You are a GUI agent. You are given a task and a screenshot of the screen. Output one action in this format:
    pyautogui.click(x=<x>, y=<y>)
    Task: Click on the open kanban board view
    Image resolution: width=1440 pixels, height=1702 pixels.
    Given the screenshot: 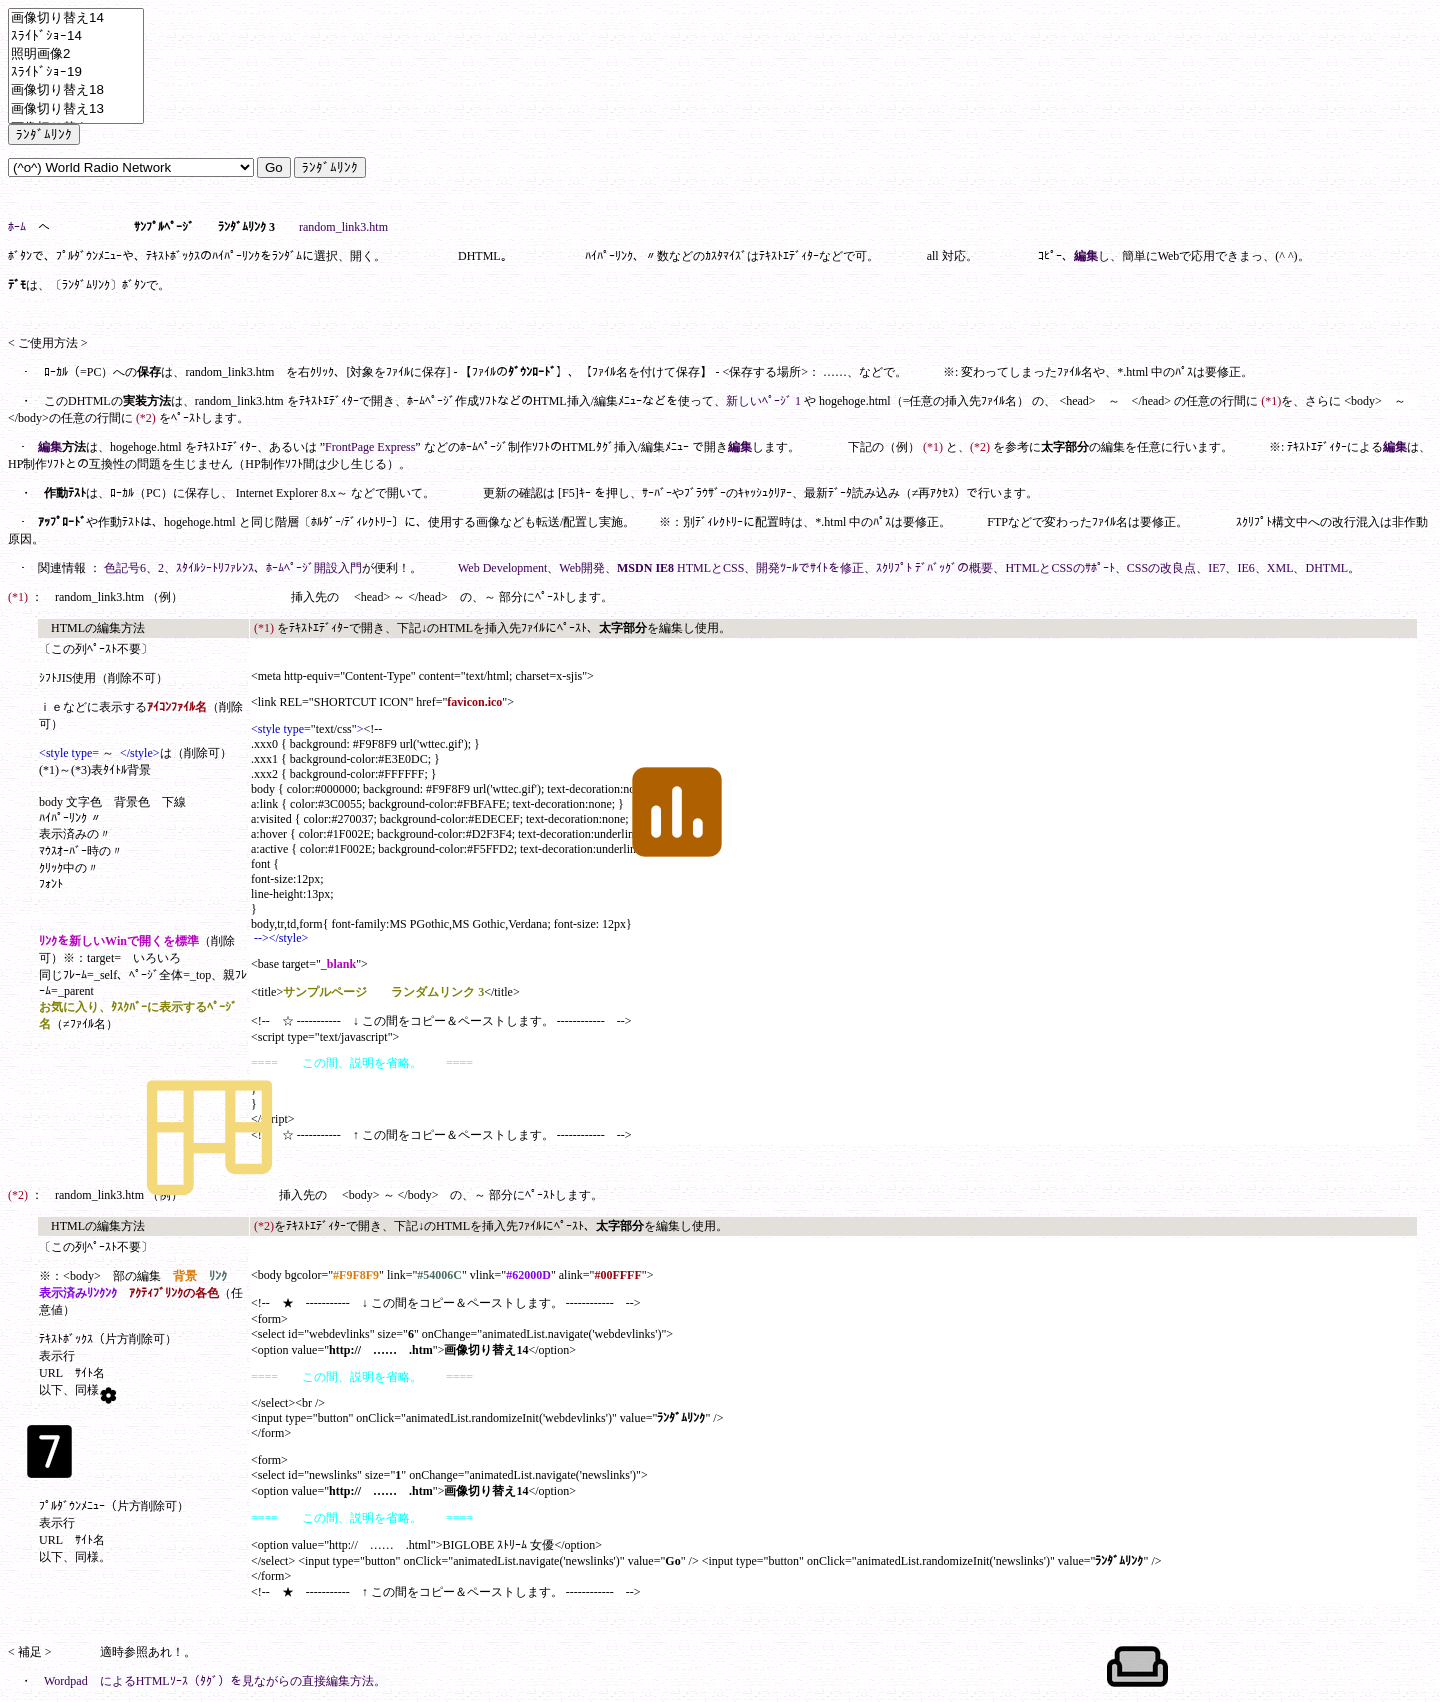 What is the action you would take?
    pyautogui.click(x=209, y=1132)
    